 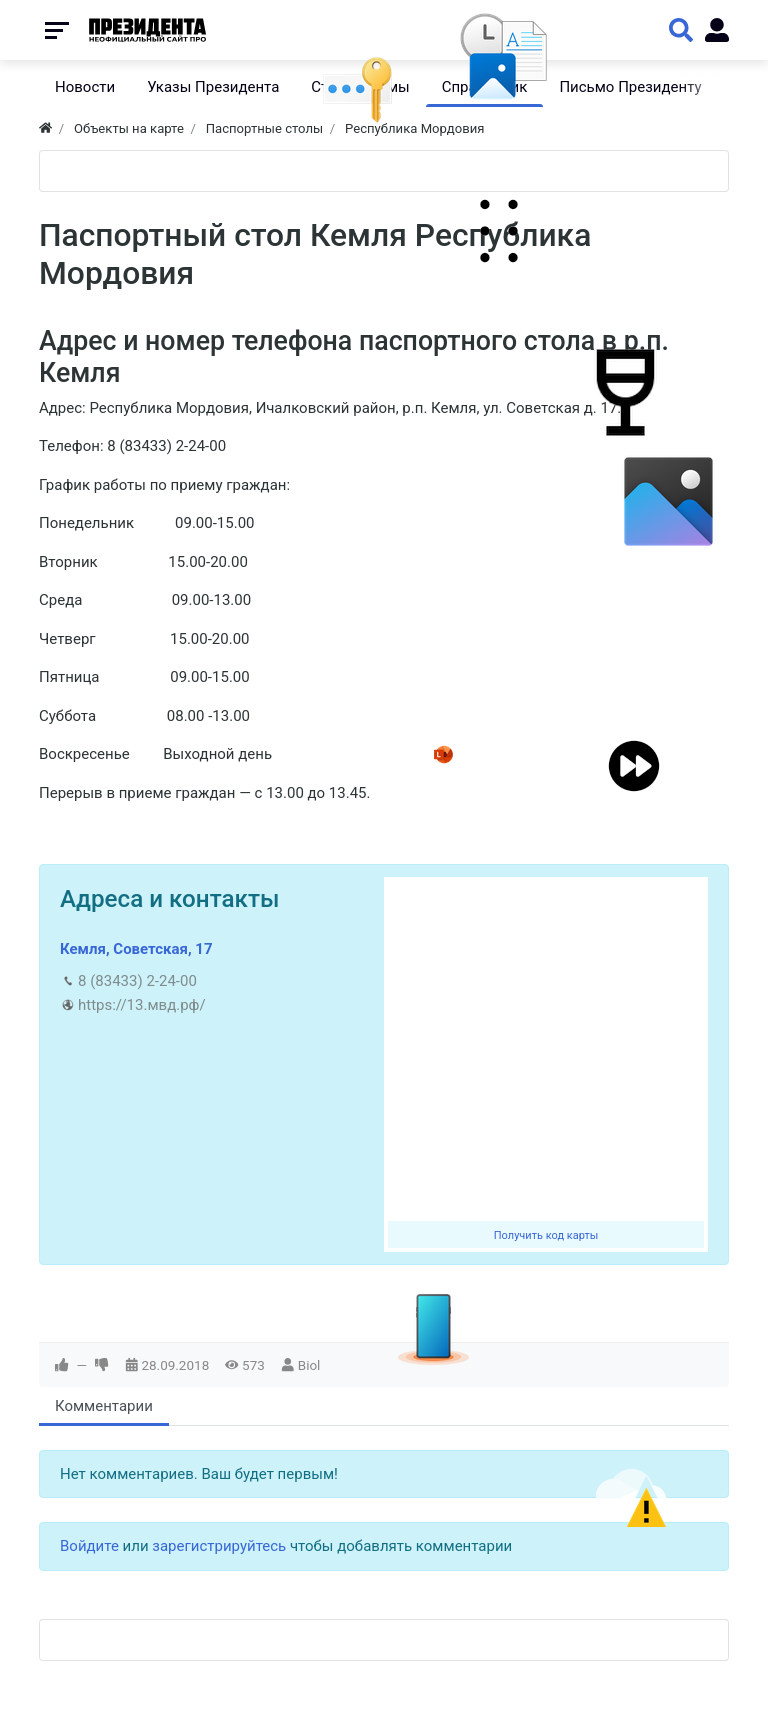 I want to click on find nearby wine bars or restaurants, so click(x=625, y=392).